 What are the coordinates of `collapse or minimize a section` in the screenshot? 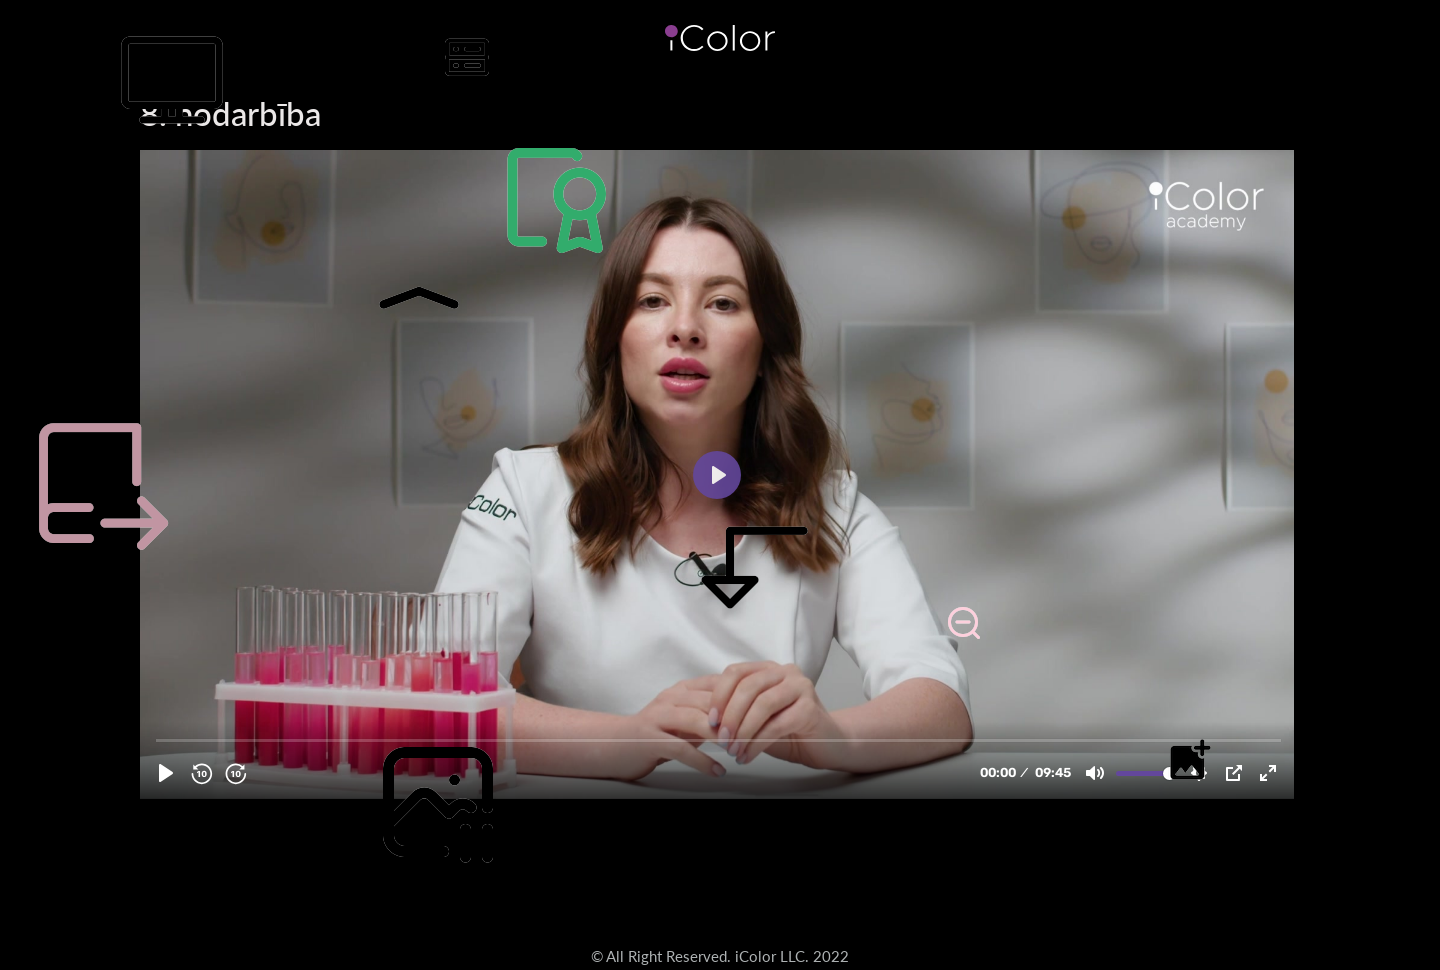 It's located at (419, 300).